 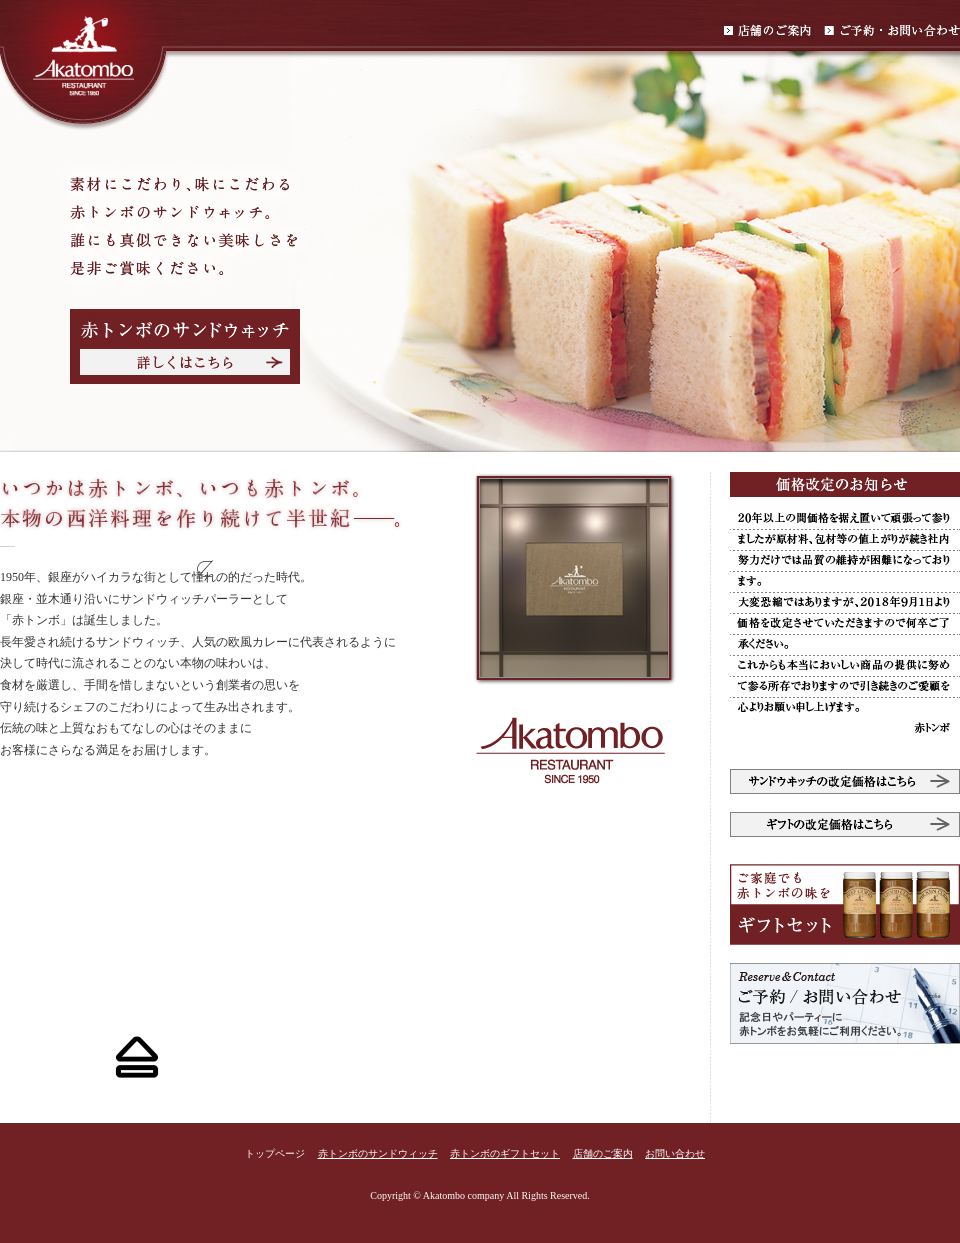 What do you see at coordinates (205, 569) in the screenshot?
I see `indicates a set is not a subset of another in mathematical notation` at bounding box center [205, 569].